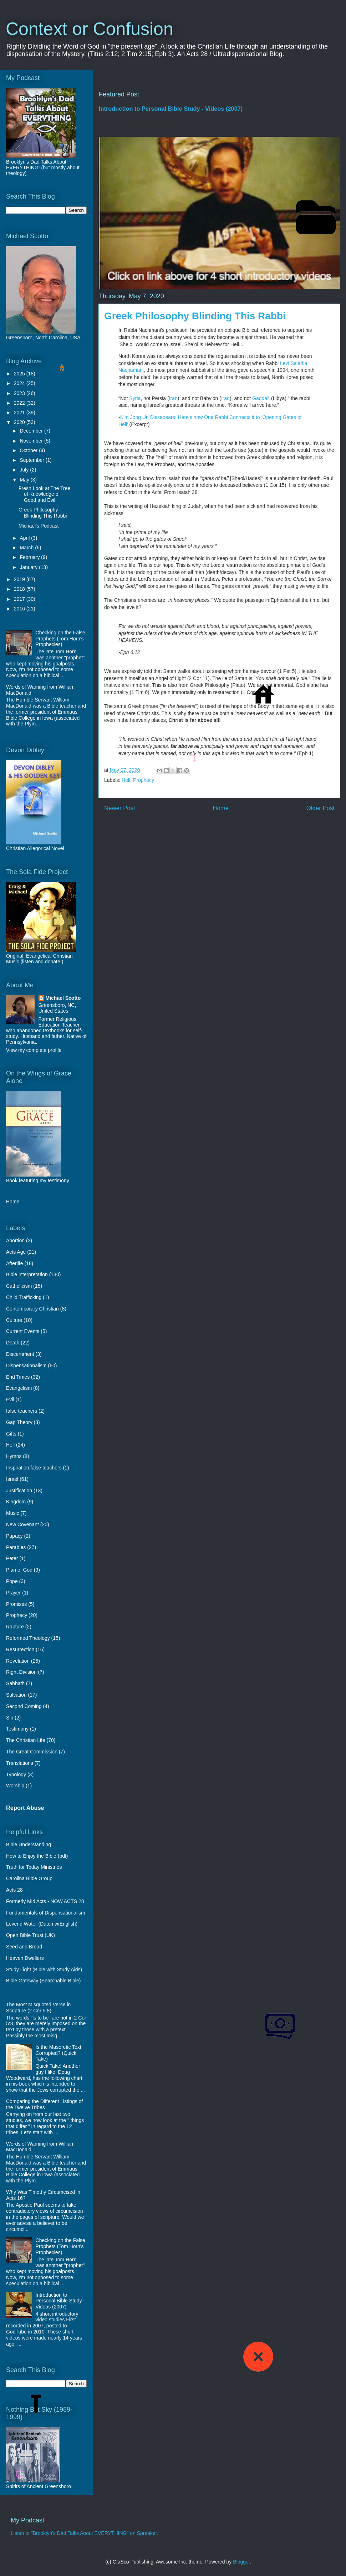 This screenshot has width=346, height=2576. Describe the element at coordinates (316, 217) in the screenshot. I see `open folder to view files` at that location.